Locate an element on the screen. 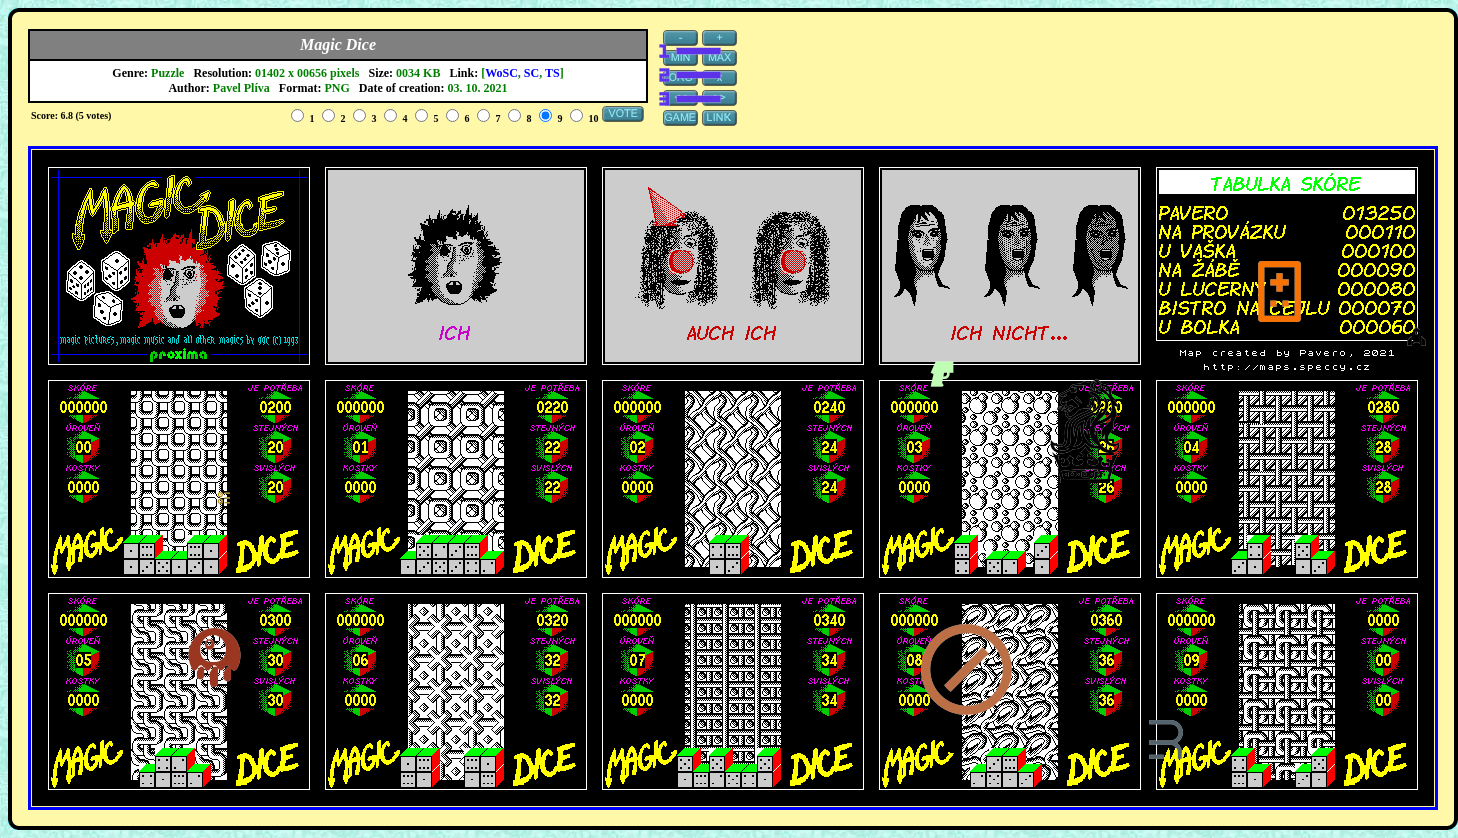 This screenshot has width=1458, height=838. the ritz-carlton hotel brand logo is located at coordinates (1085, 431).